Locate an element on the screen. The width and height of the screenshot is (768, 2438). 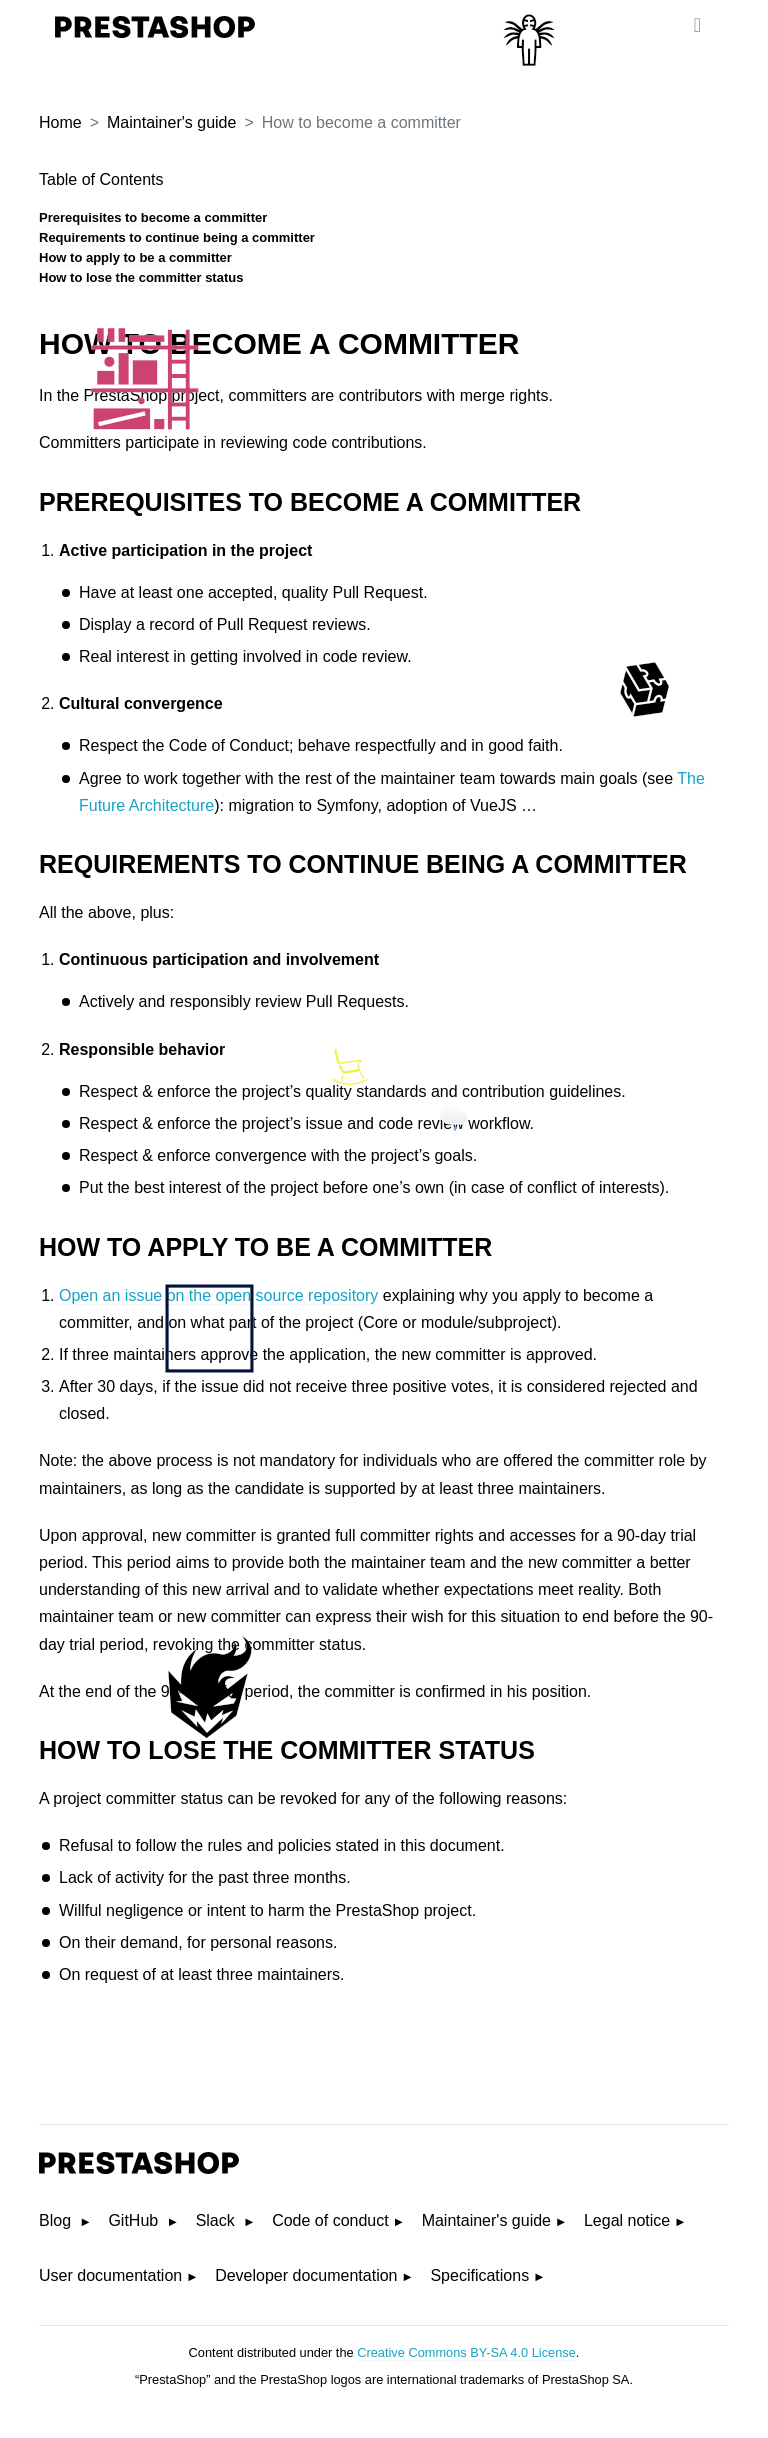
stop media playback is located at coordinates (209, 1328).